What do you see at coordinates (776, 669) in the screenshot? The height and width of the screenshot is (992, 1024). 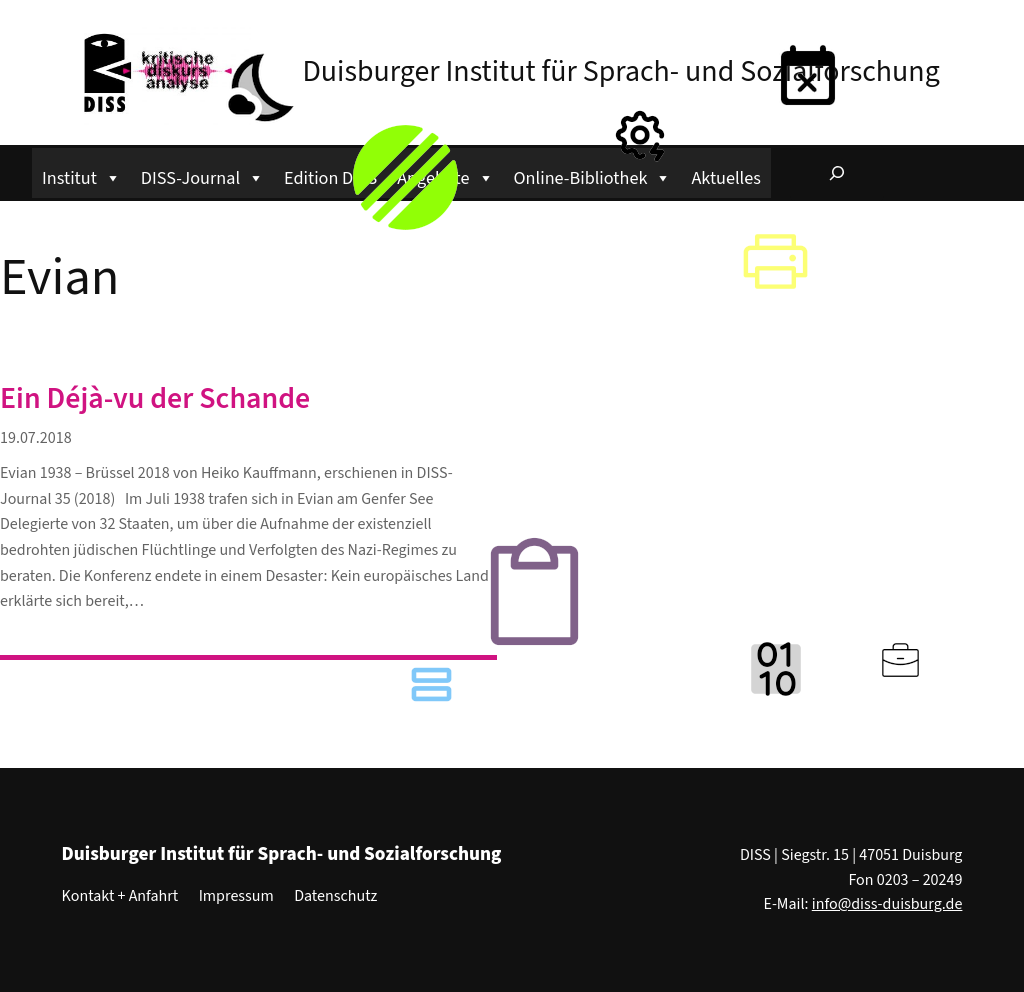 I see `view or edit binary data` at bounding box center [776, 669].